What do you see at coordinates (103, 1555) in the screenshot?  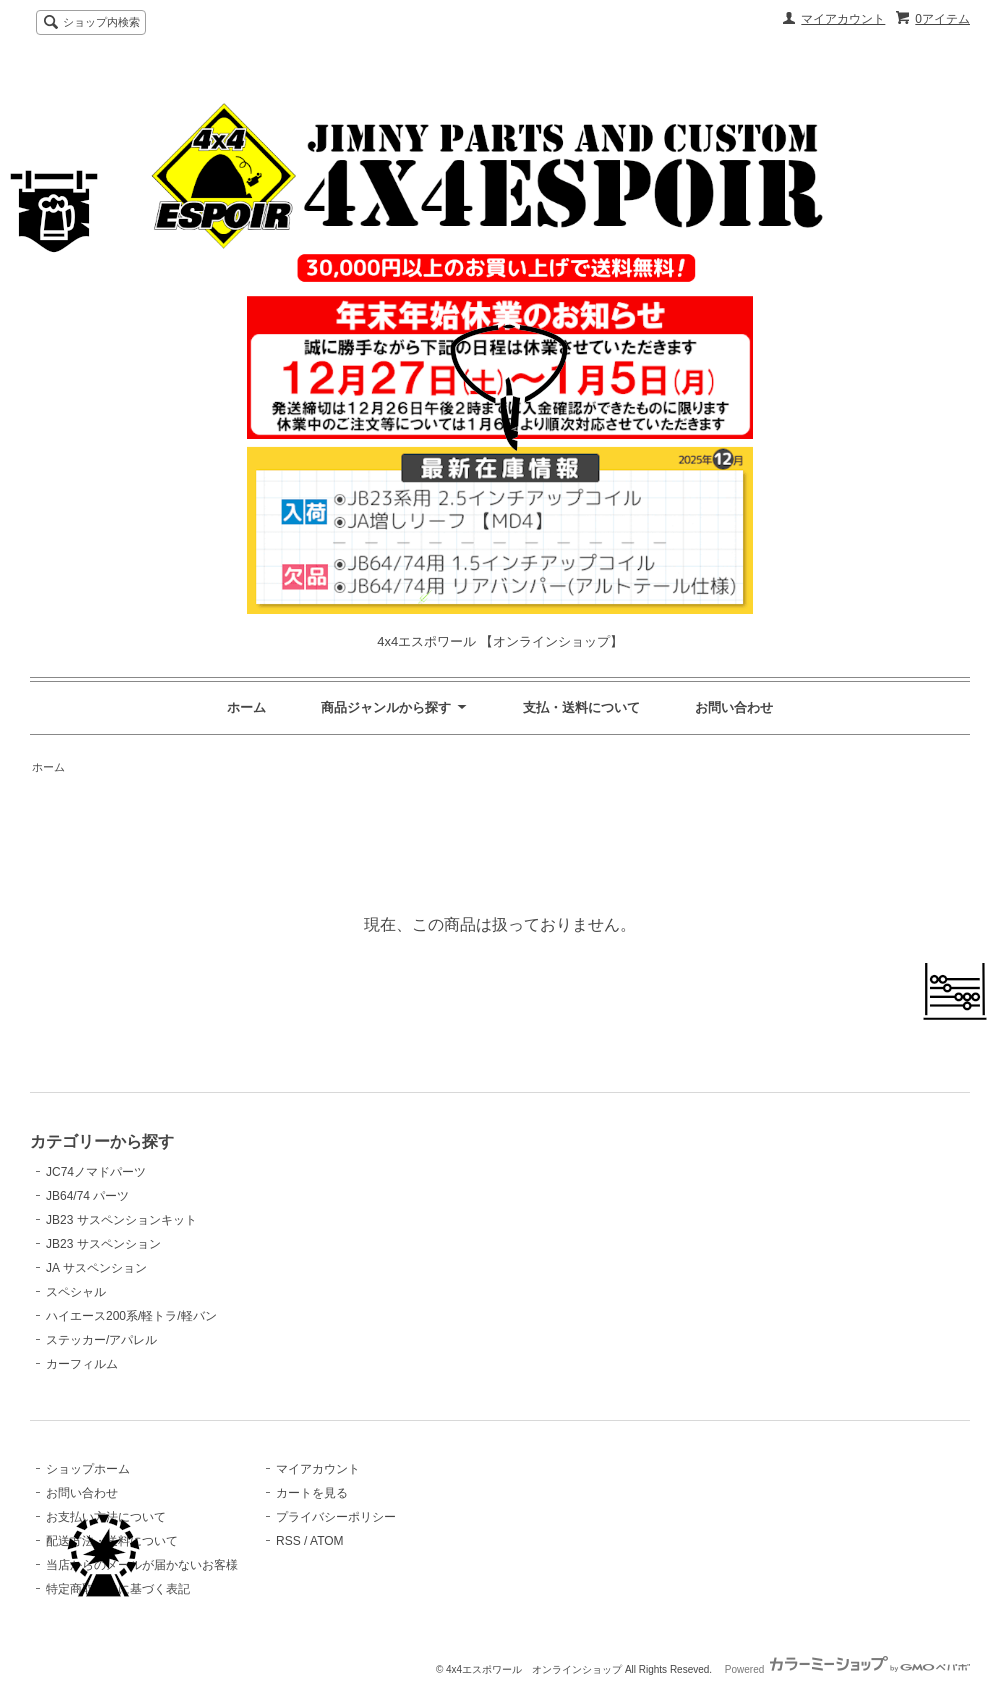 I see `access the stargate or portal feature` at bounding box center [103, 1555].